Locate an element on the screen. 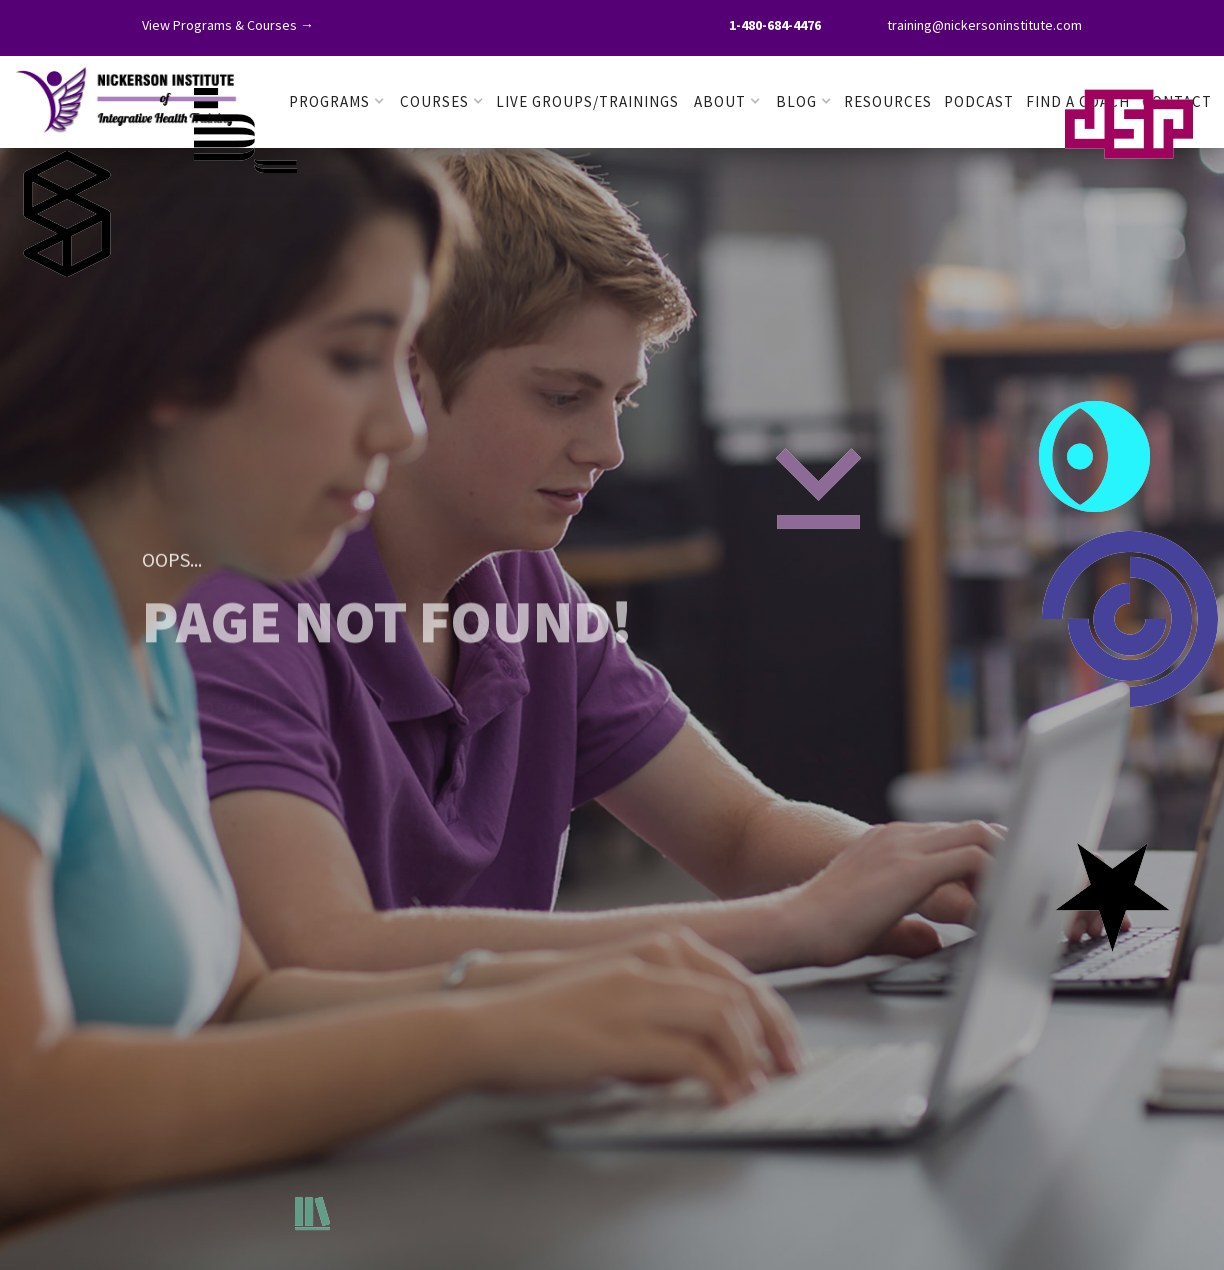 The height and width of the screenshot is (1270, 1224). icomoon icon font service logo is located at coordinates (1094, 456).